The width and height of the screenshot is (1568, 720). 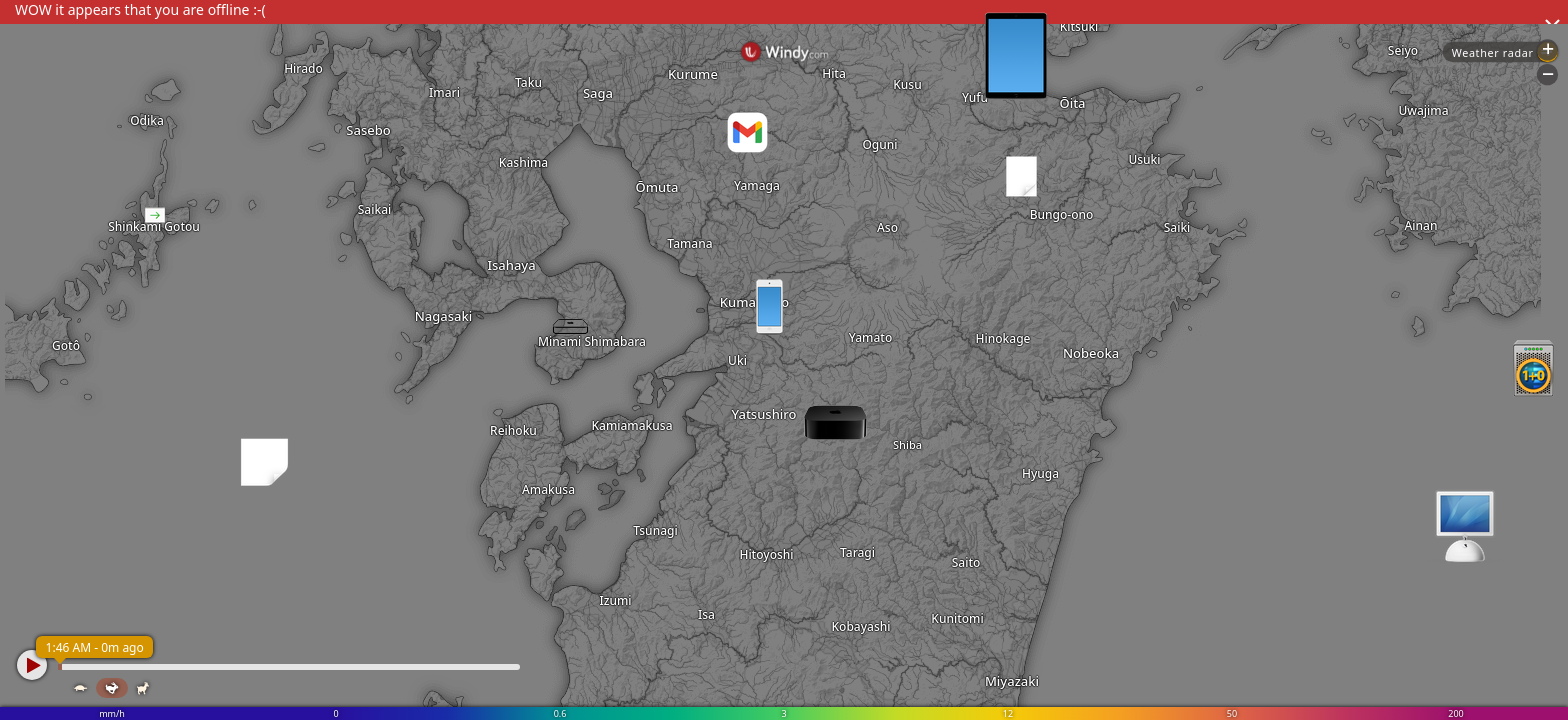 I want to click on open Gmail email app, so click(x=747, y=132).